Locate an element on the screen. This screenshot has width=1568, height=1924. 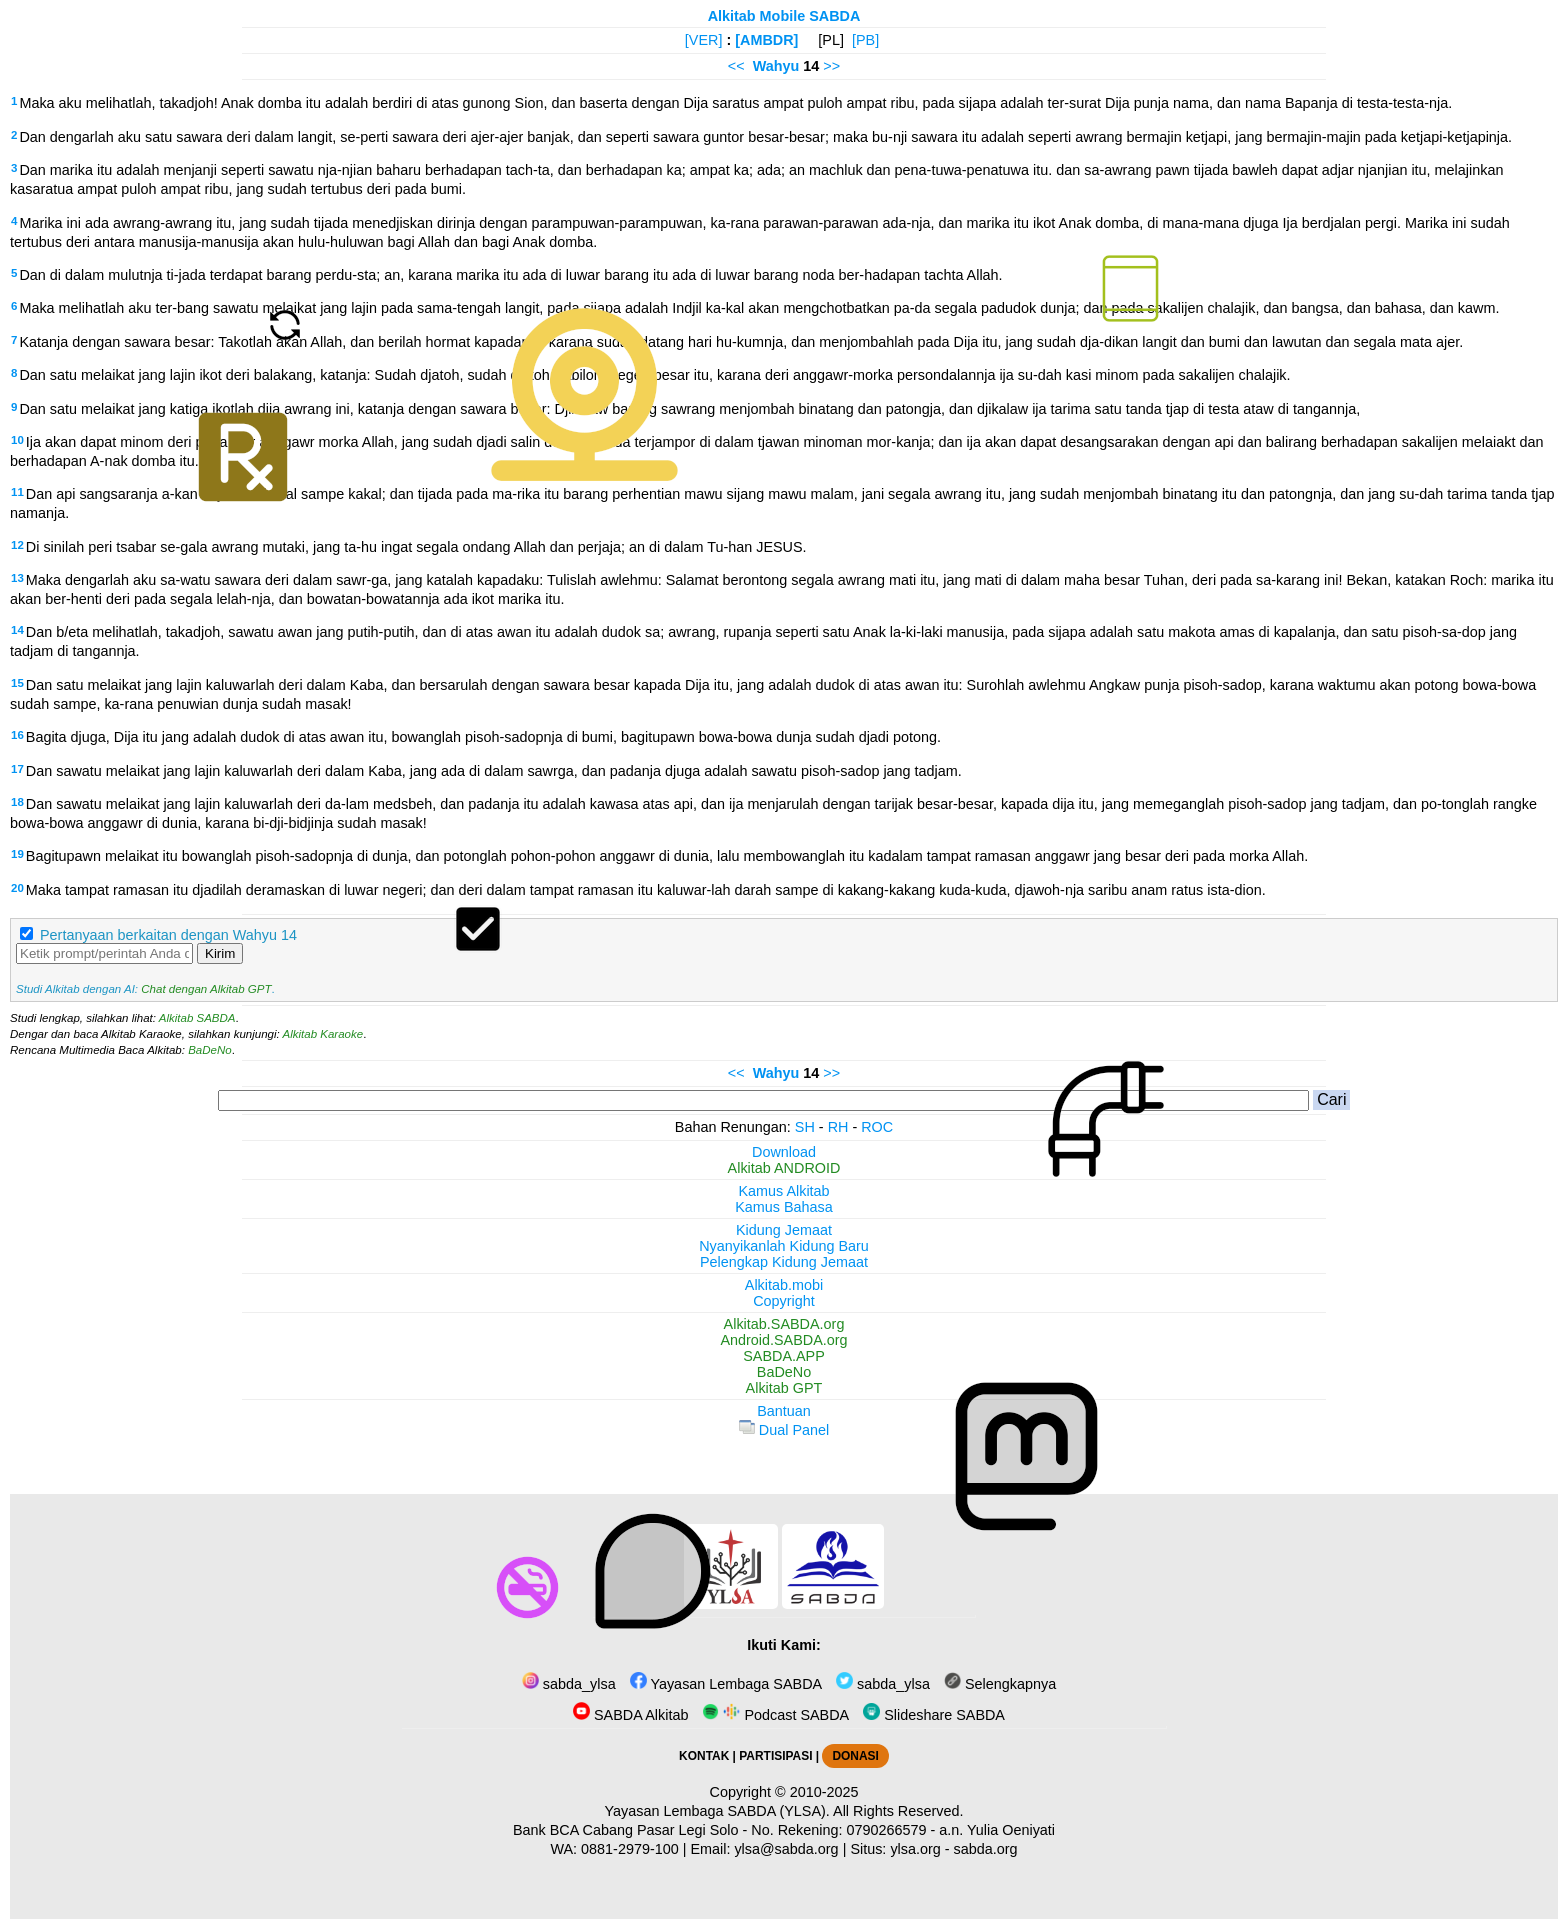
represents plumbing or pipeline functionality is located at coordinates (1101, 1114).